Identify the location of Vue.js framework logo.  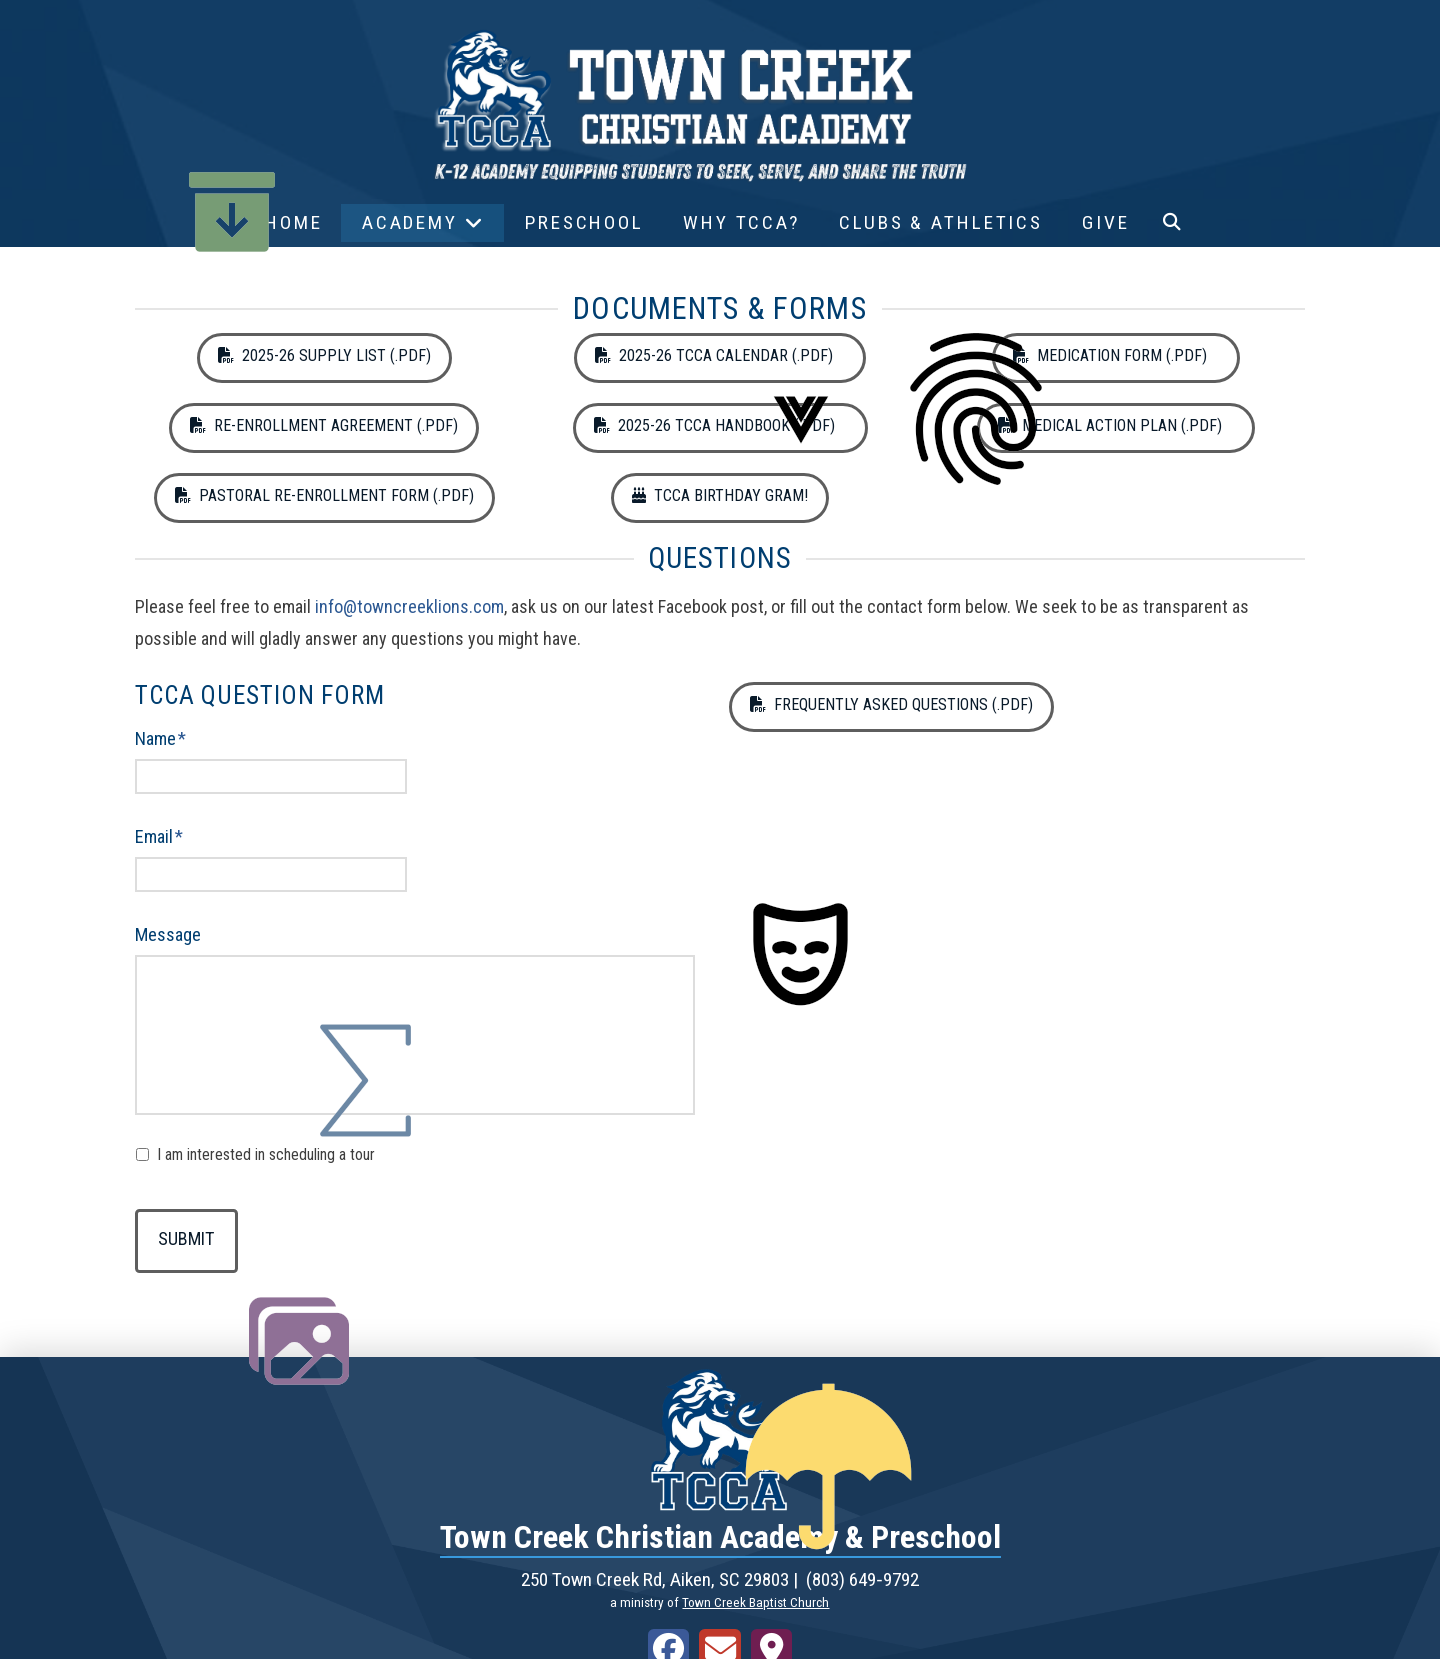
(801, 420).